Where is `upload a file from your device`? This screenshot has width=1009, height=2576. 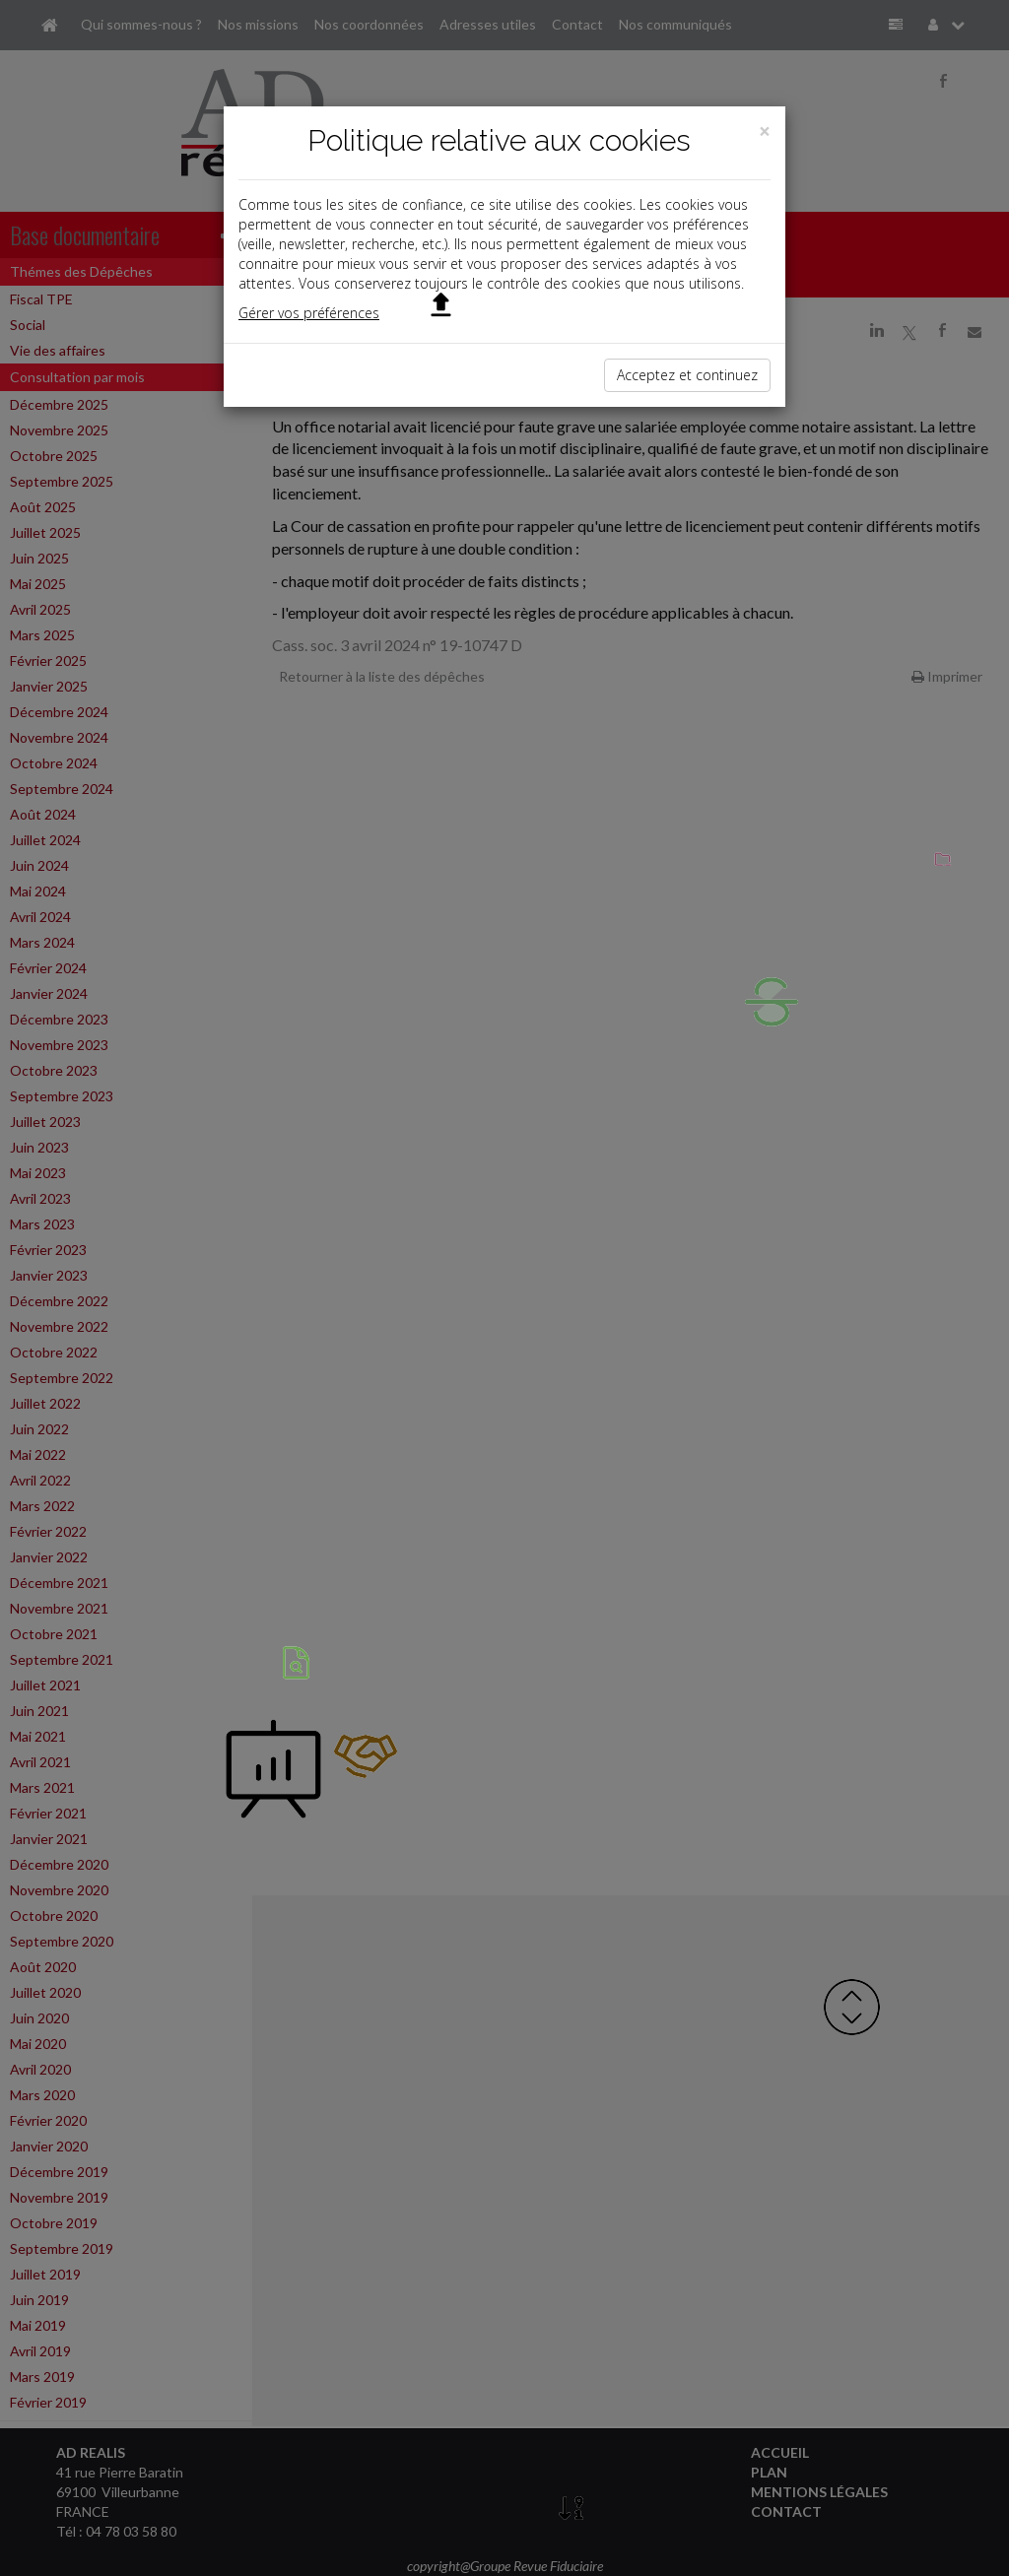 upload a file from your device is located at coordinates (440, 304).